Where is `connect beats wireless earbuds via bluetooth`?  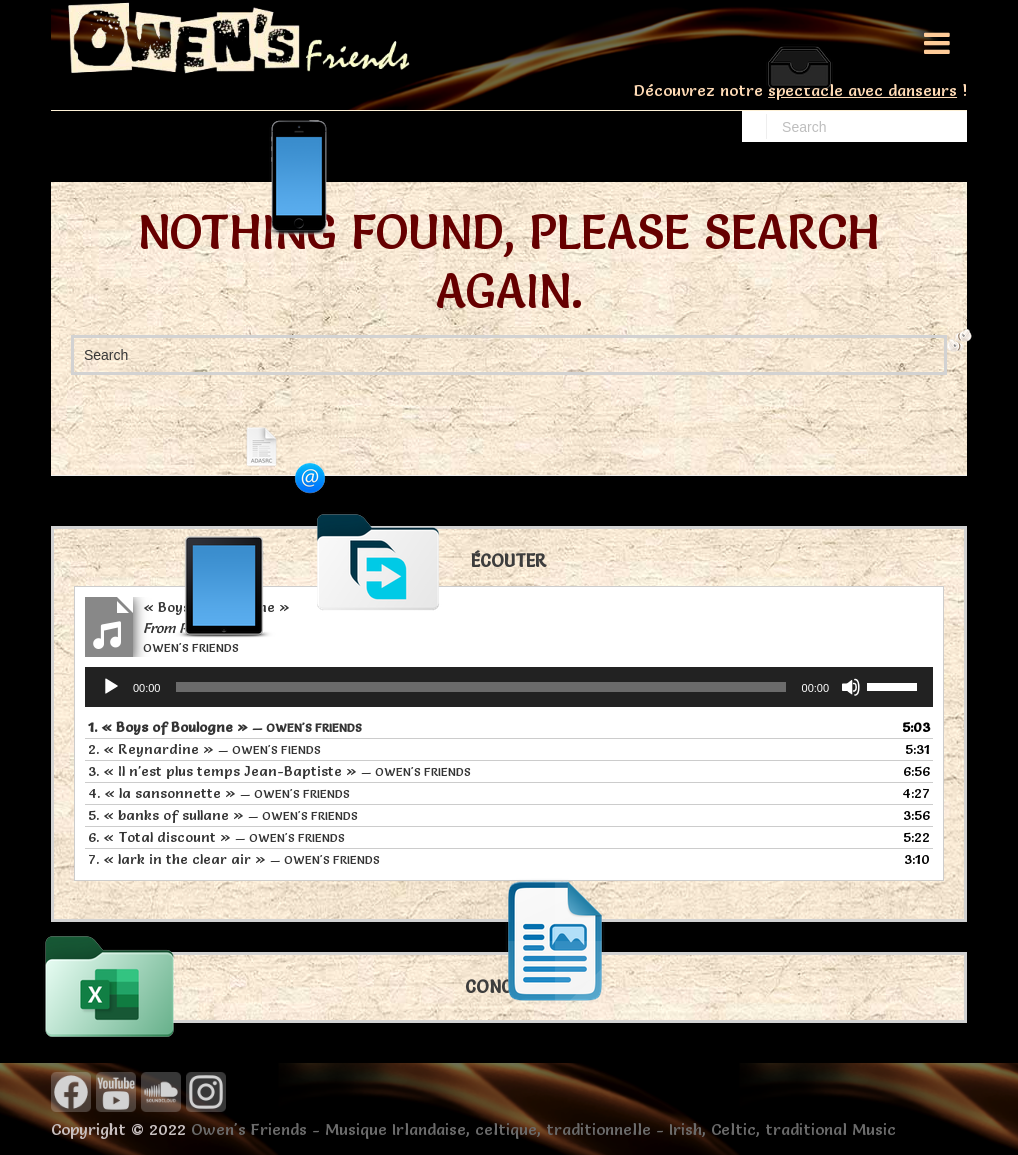
connect beats wireless earbuds via bluetooth is located at coordinates (959, 340).